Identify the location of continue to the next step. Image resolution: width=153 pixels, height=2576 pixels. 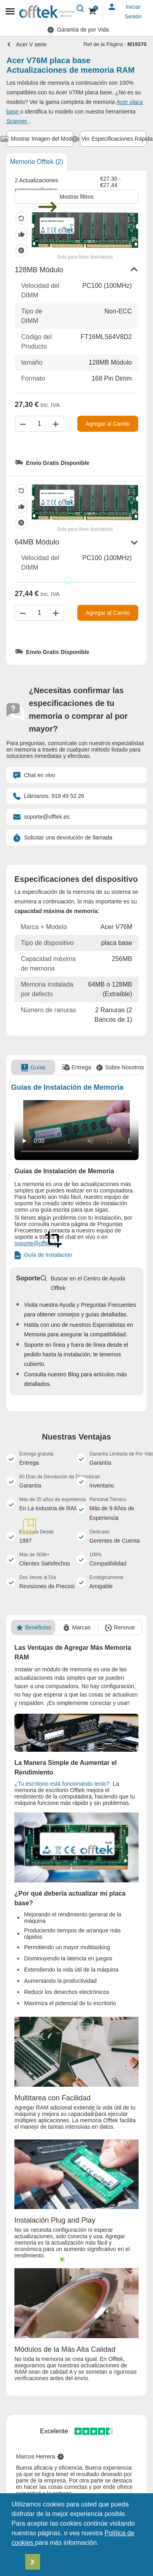
(47, 207).